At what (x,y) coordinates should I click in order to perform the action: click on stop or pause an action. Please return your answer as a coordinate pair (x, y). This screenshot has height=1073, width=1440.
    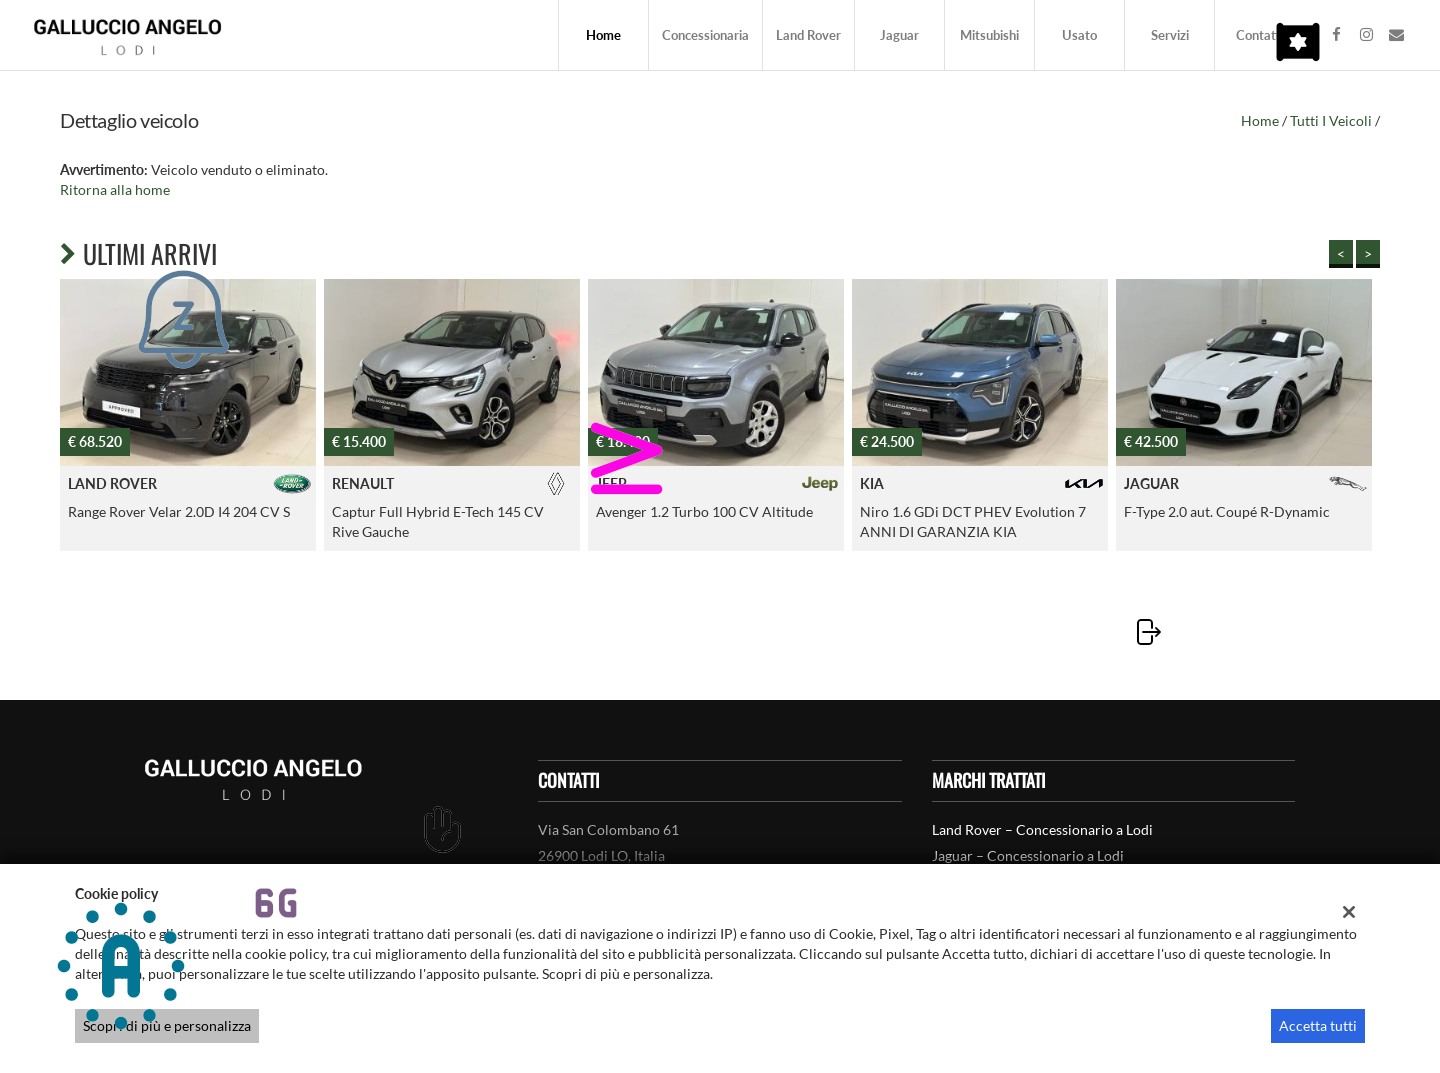
    Looking at the image, I should click on (442, 829).